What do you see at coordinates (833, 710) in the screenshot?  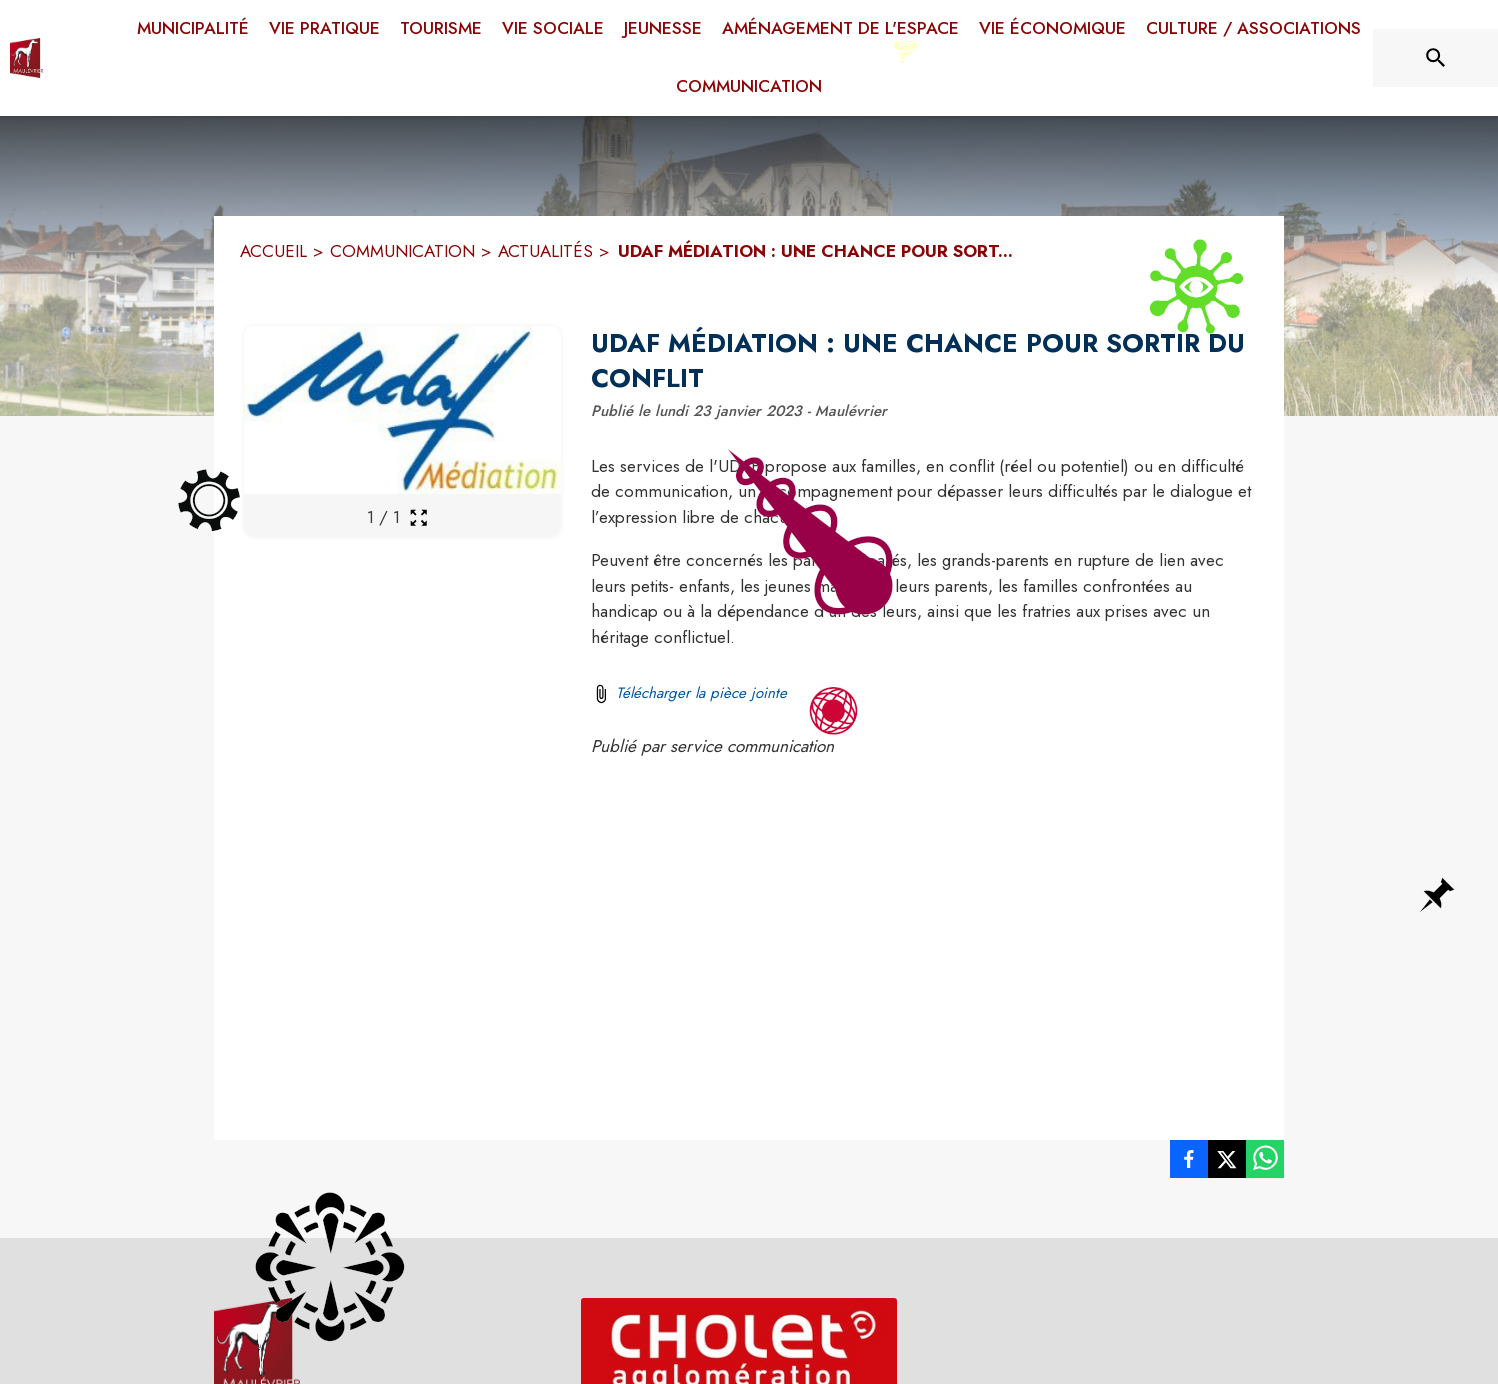 I see `indicates a locked or restricted game item` at bounding box center [833, 710].